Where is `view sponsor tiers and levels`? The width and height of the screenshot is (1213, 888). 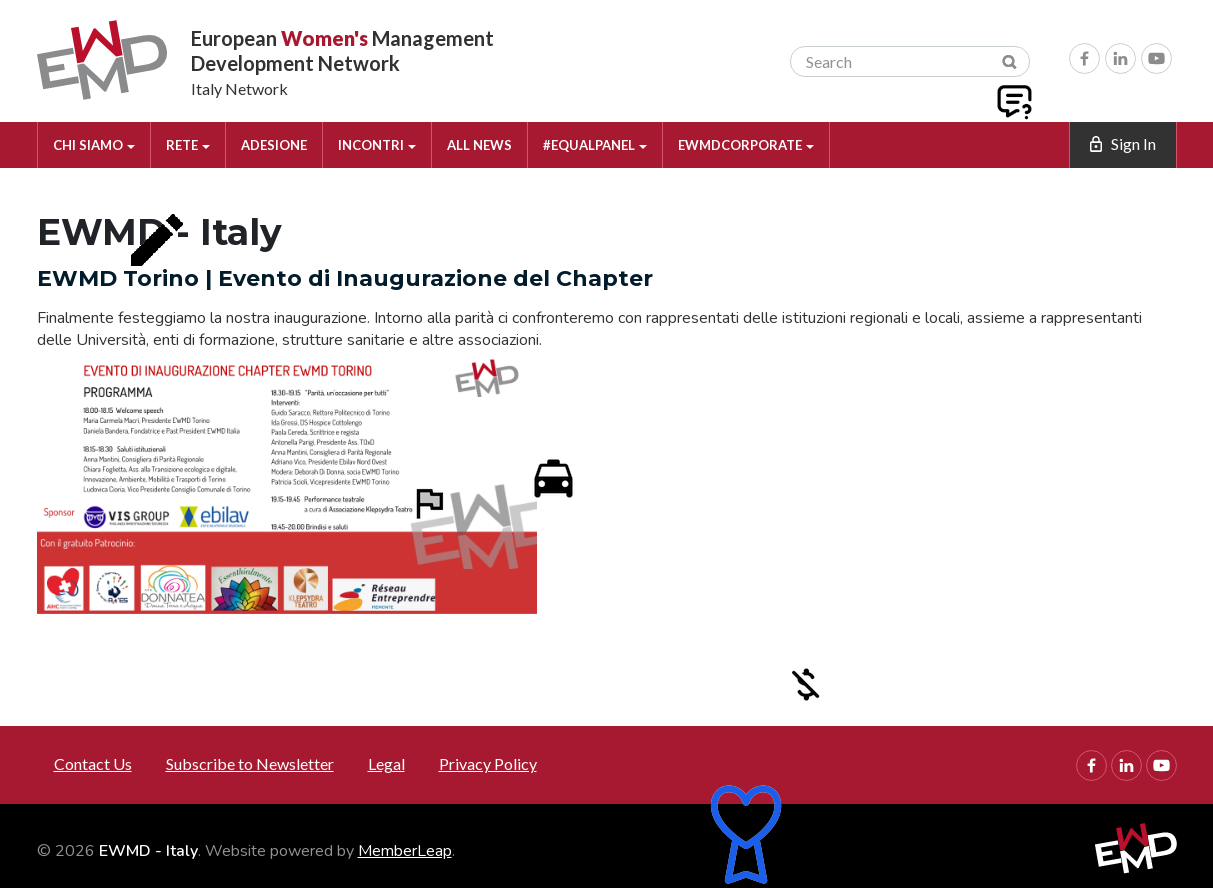 view sponsor tiers and levels is located at coordinates (745, 833).